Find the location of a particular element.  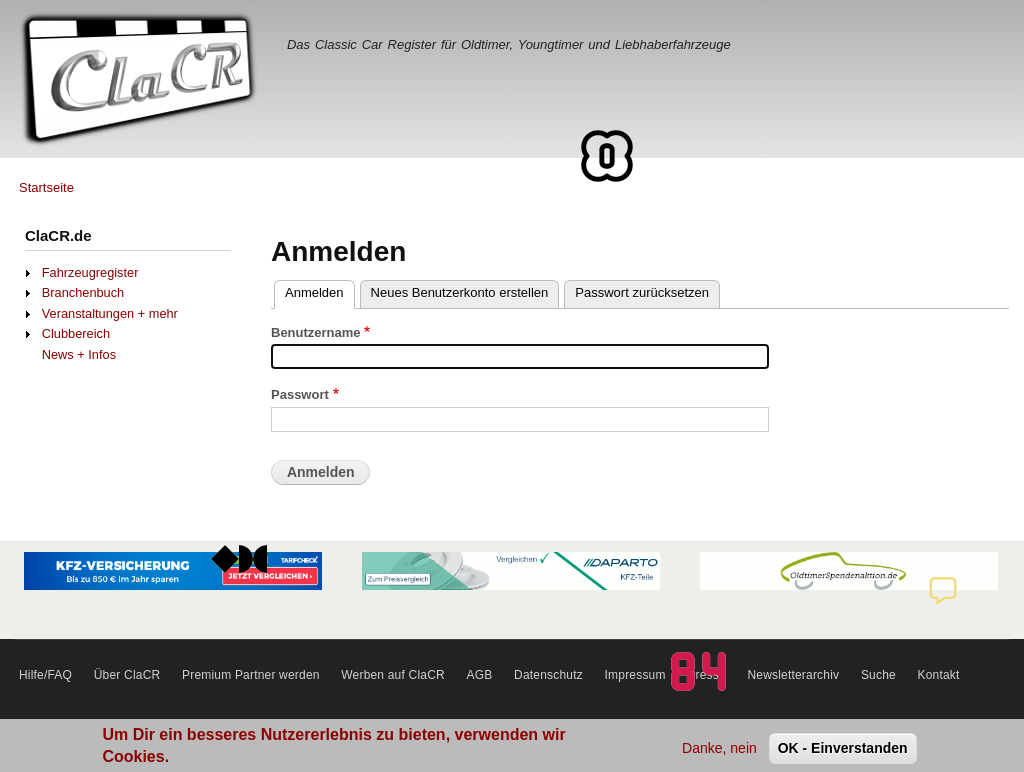

innosoft company logo is located at coordinates (239, 559).